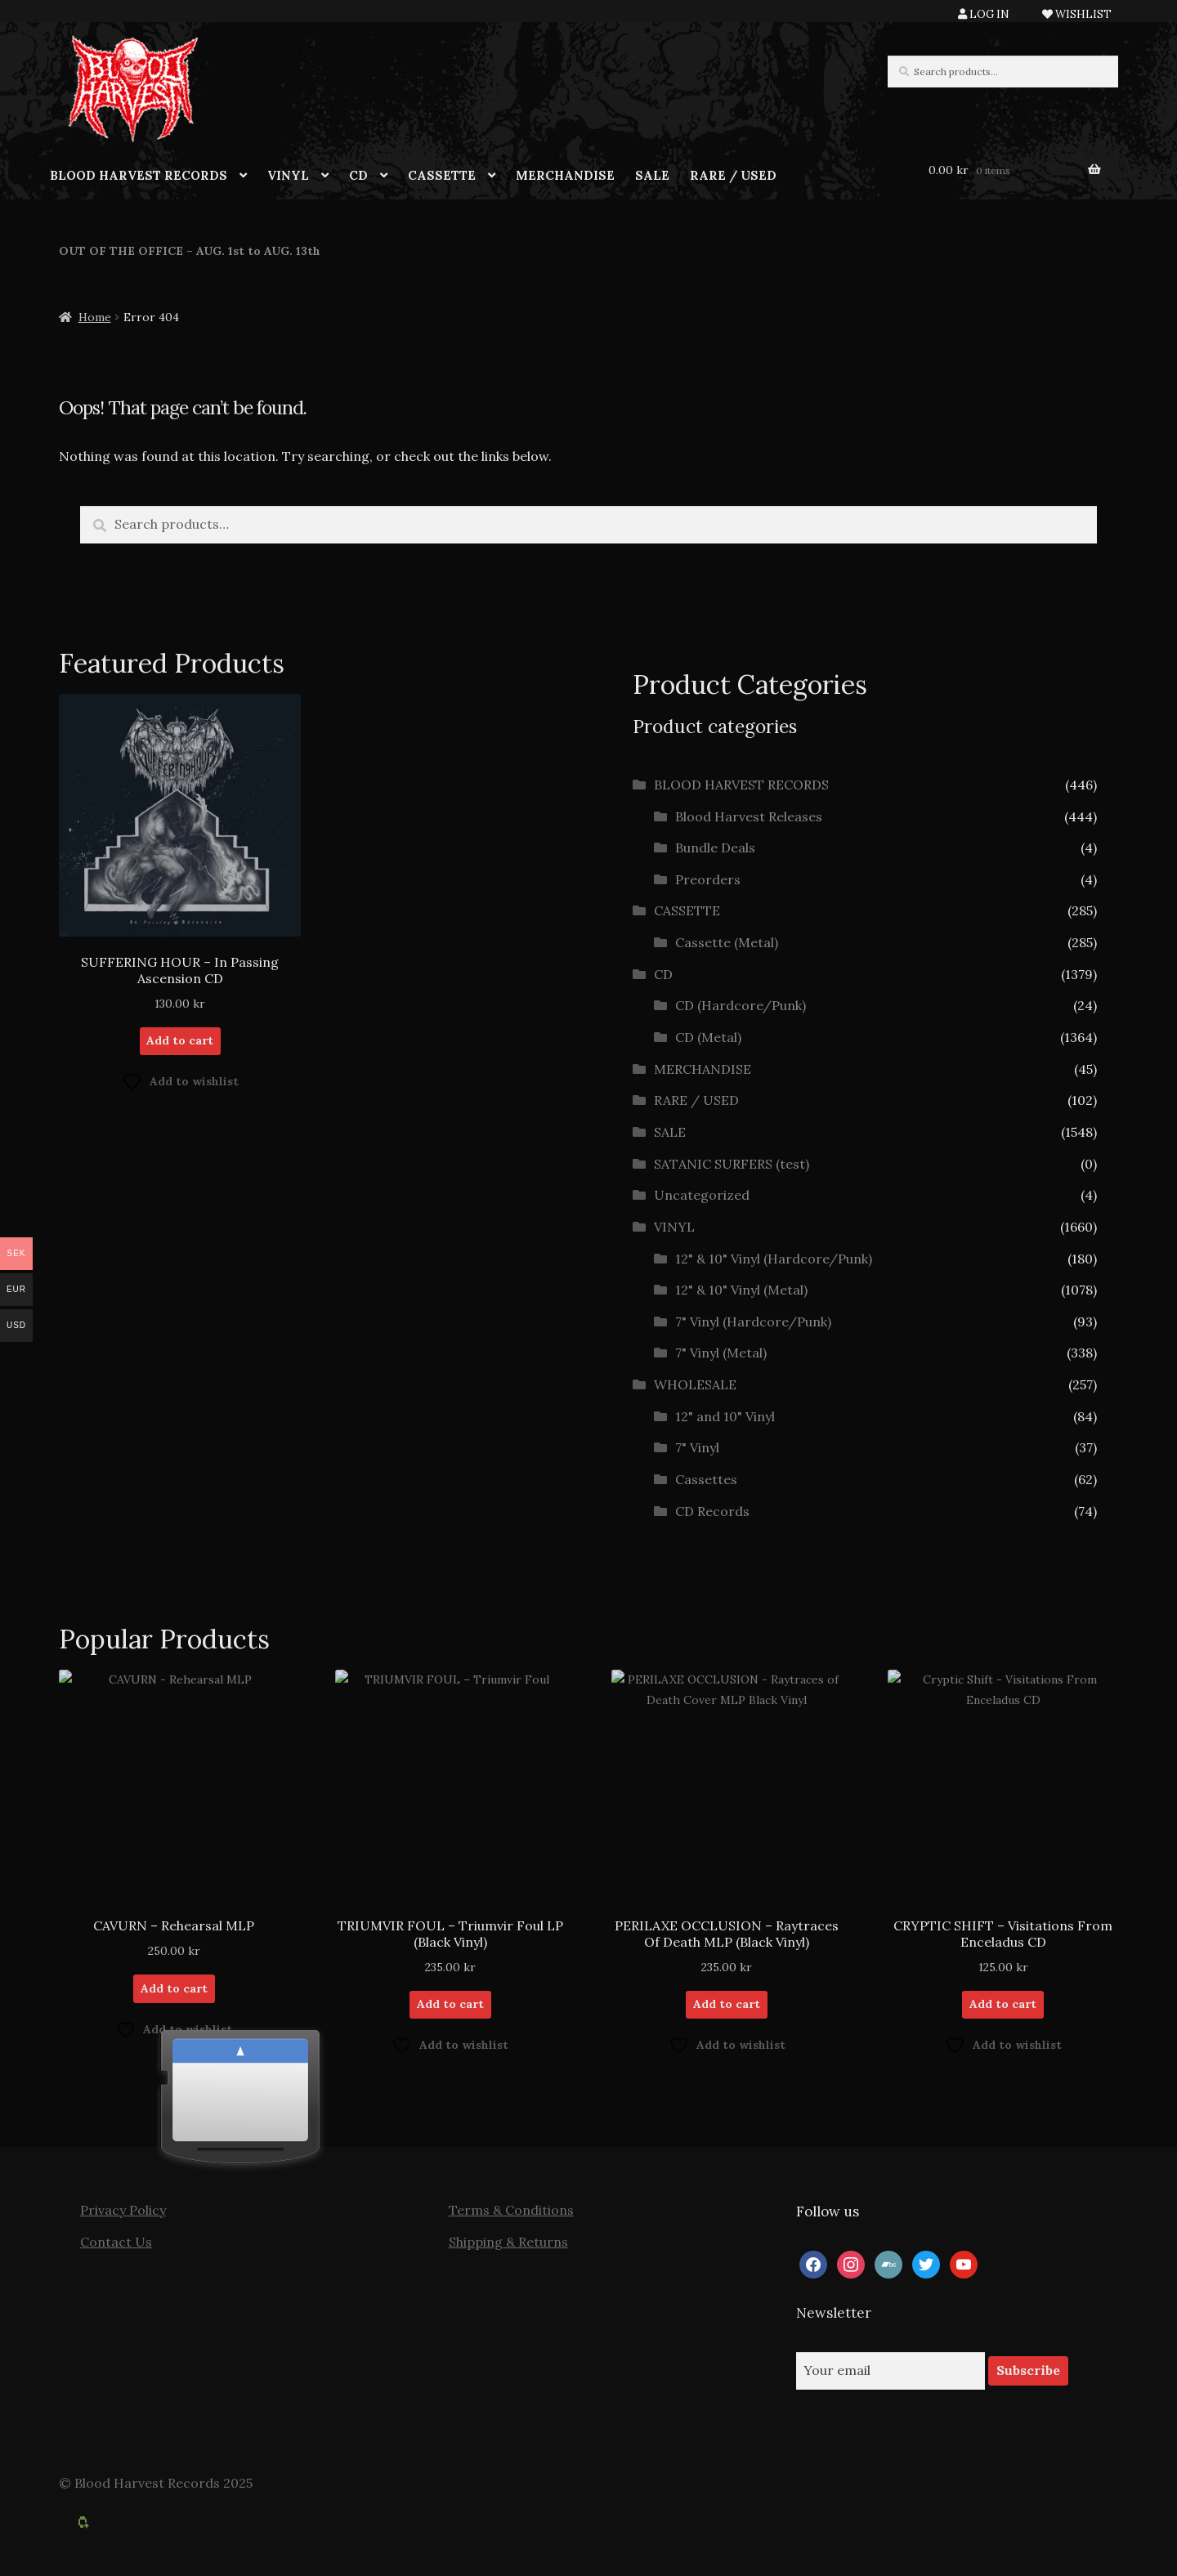 Image resolution: width=1177 pixels, height=2576 pixels. What do you see at coordinates (83, 2522) in the screenshot?
I see `upload data from smartwatch` at bounding box center [83, 2522].